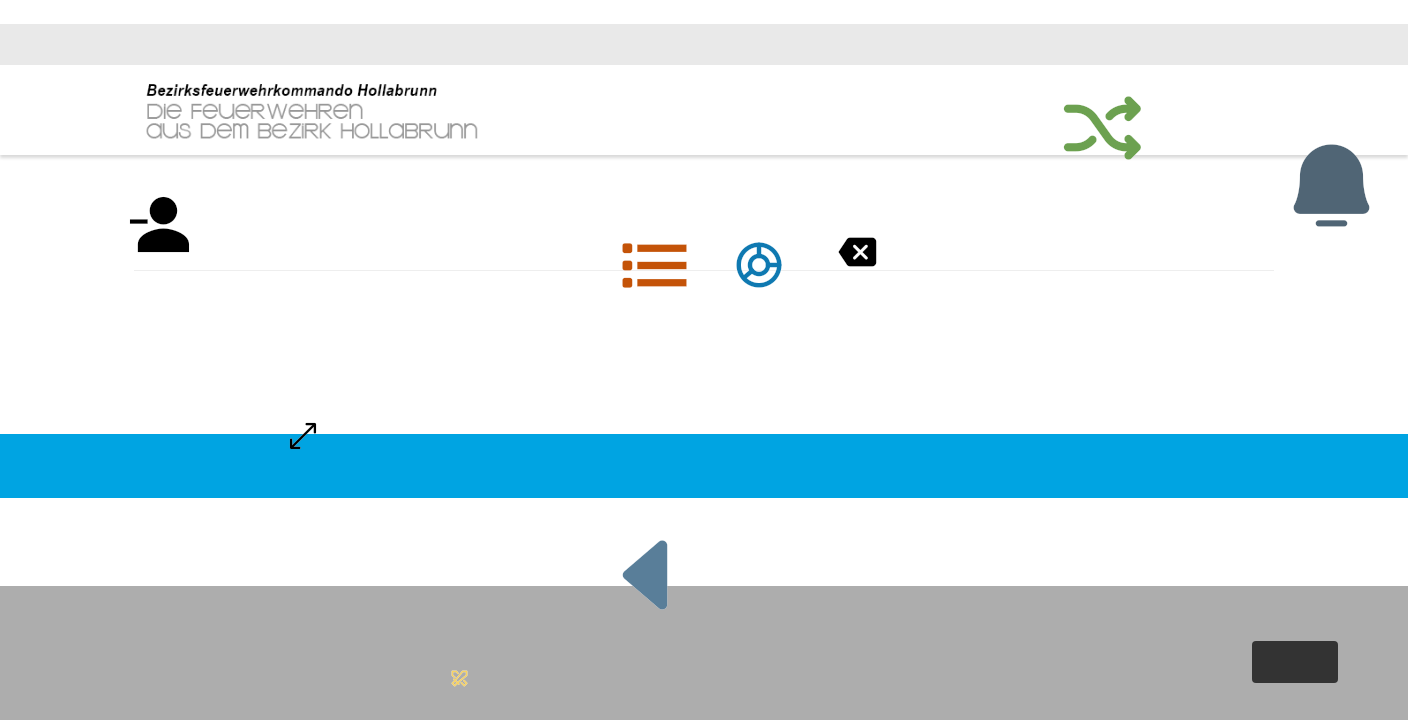 The width and height of the screenshot is (1408, 720). Describe the element at coordinates (859, 252) in the screenshot. I see `delete the last character entered` at that location.